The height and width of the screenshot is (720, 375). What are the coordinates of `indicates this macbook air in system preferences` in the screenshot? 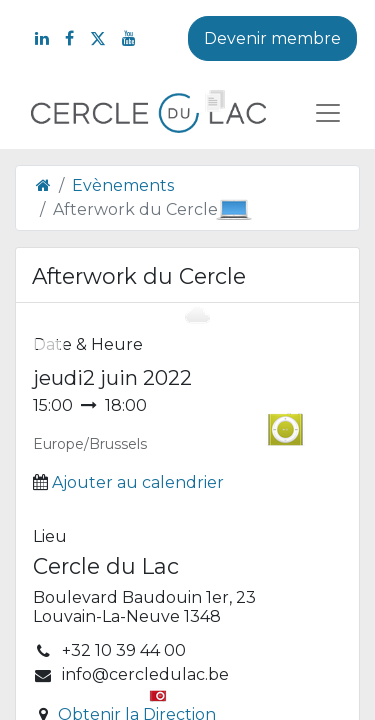 It's located at (234, 207).